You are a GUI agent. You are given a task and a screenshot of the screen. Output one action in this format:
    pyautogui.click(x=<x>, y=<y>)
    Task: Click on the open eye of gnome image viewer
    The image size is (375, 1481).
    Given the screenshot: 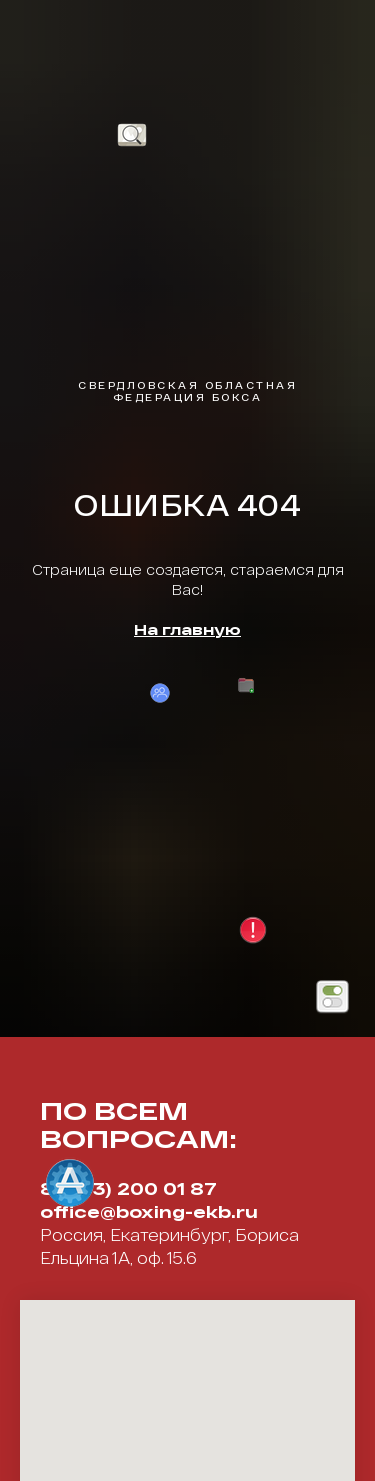 What is the action you would take?
    pyautogui.click(x=132, y=135)
    